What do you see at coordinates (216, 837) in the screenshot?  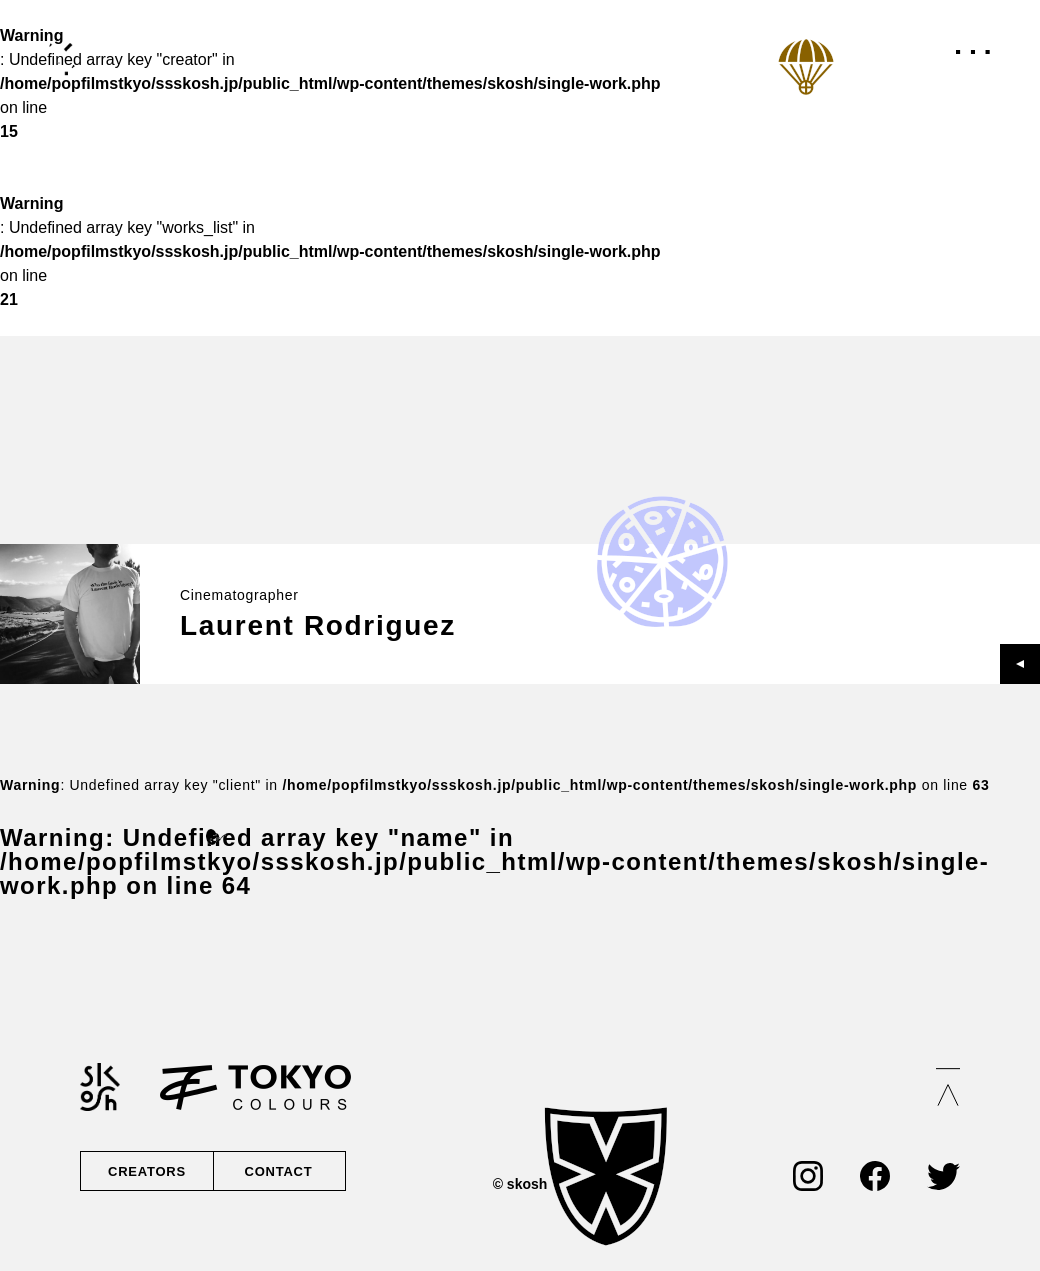 I see `indicates eating or mealtime activity` at bounding box center [216, 837].